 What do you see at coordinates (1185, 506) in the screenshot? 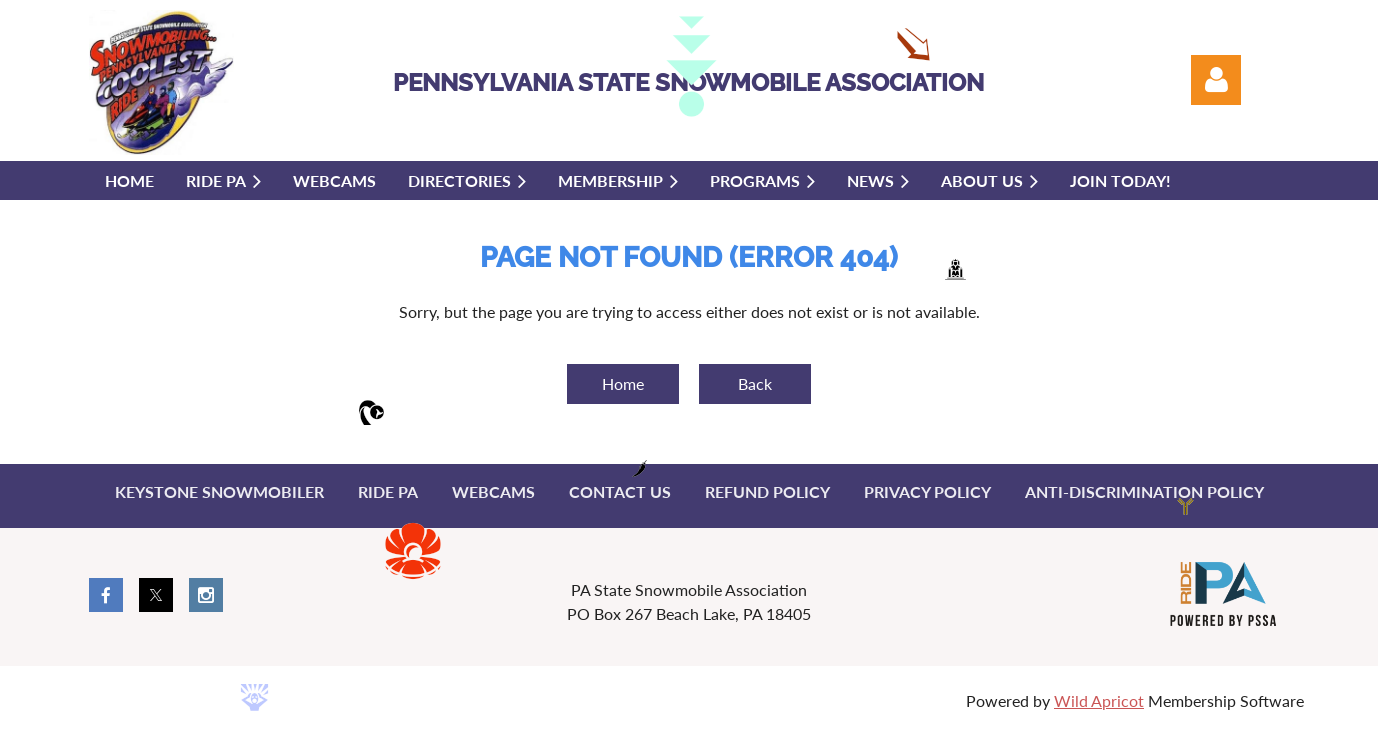
I see `view immune system or antibody information` at bounding box center [1185, 506].